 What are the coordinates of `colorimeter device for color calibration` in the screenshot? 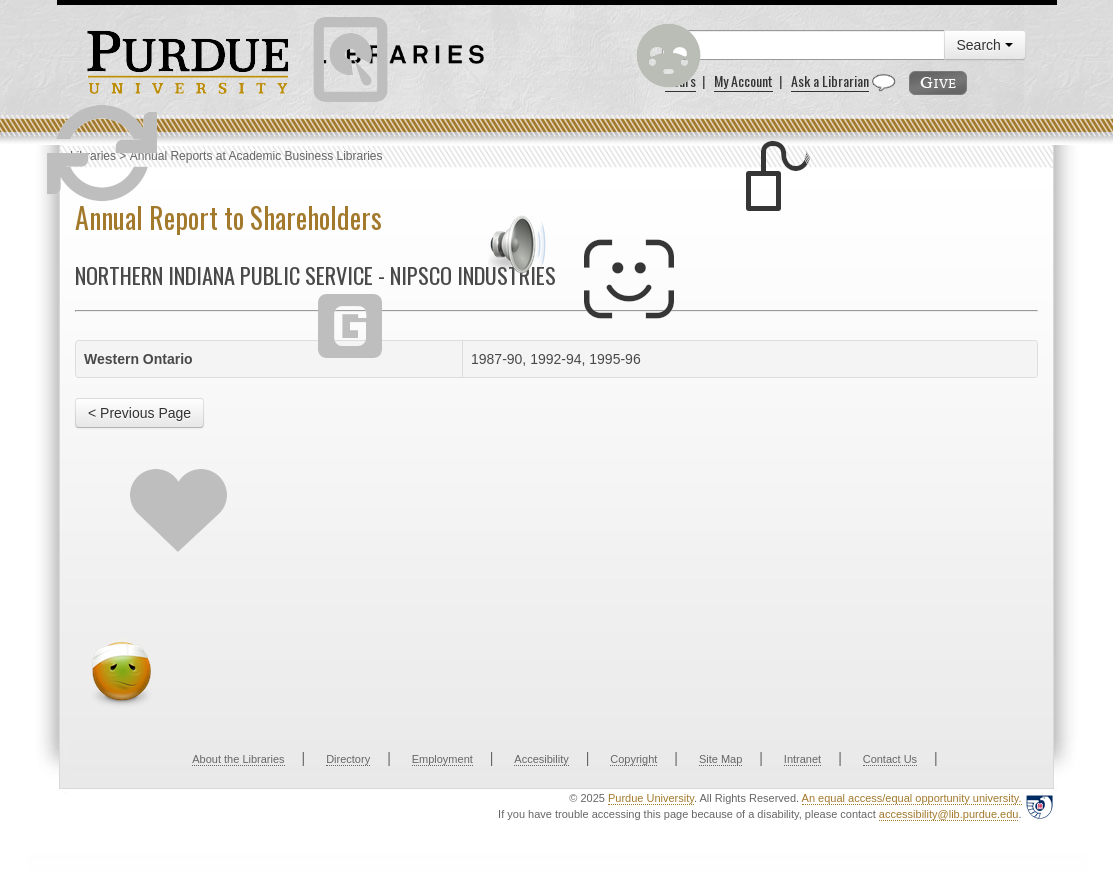 It's located at (776, 176).